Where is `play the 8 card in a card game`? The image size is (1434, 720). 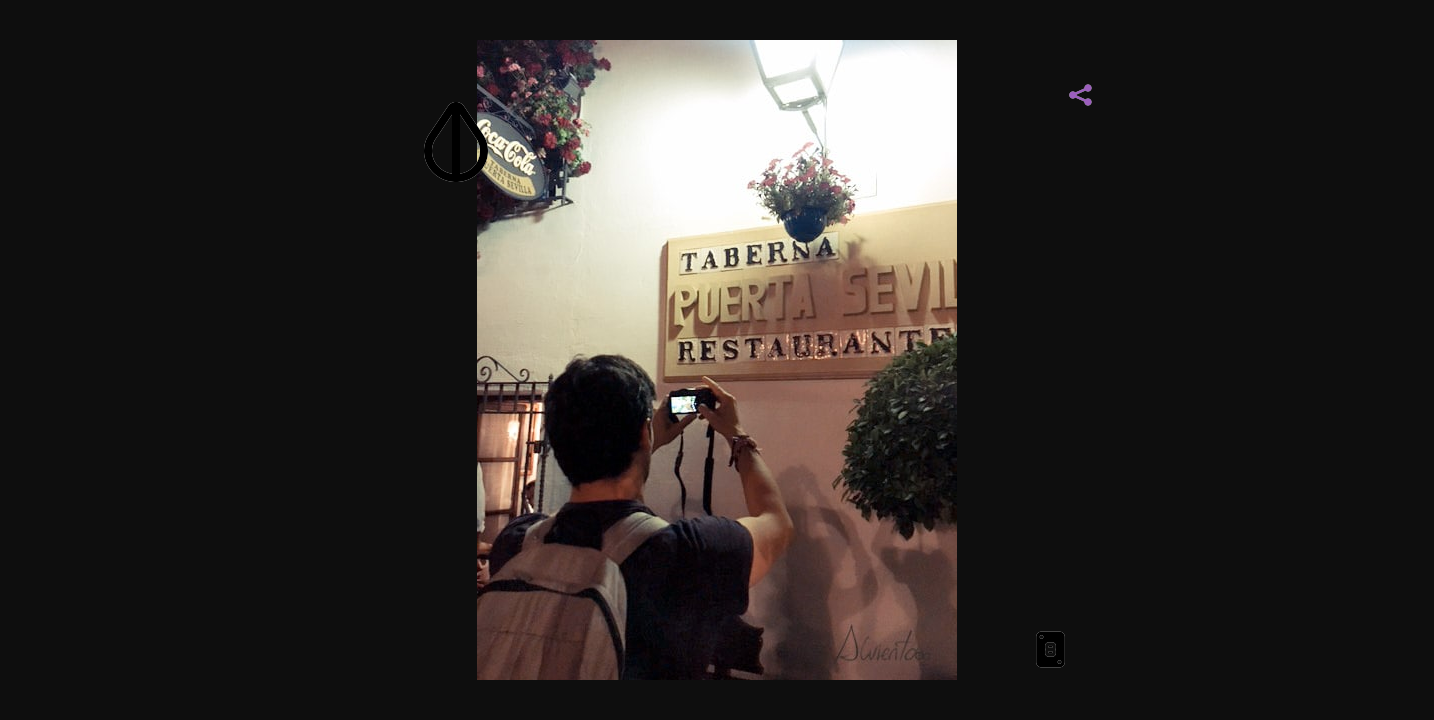 play the 8 card in a card game is located at coordinates (1050, 649).